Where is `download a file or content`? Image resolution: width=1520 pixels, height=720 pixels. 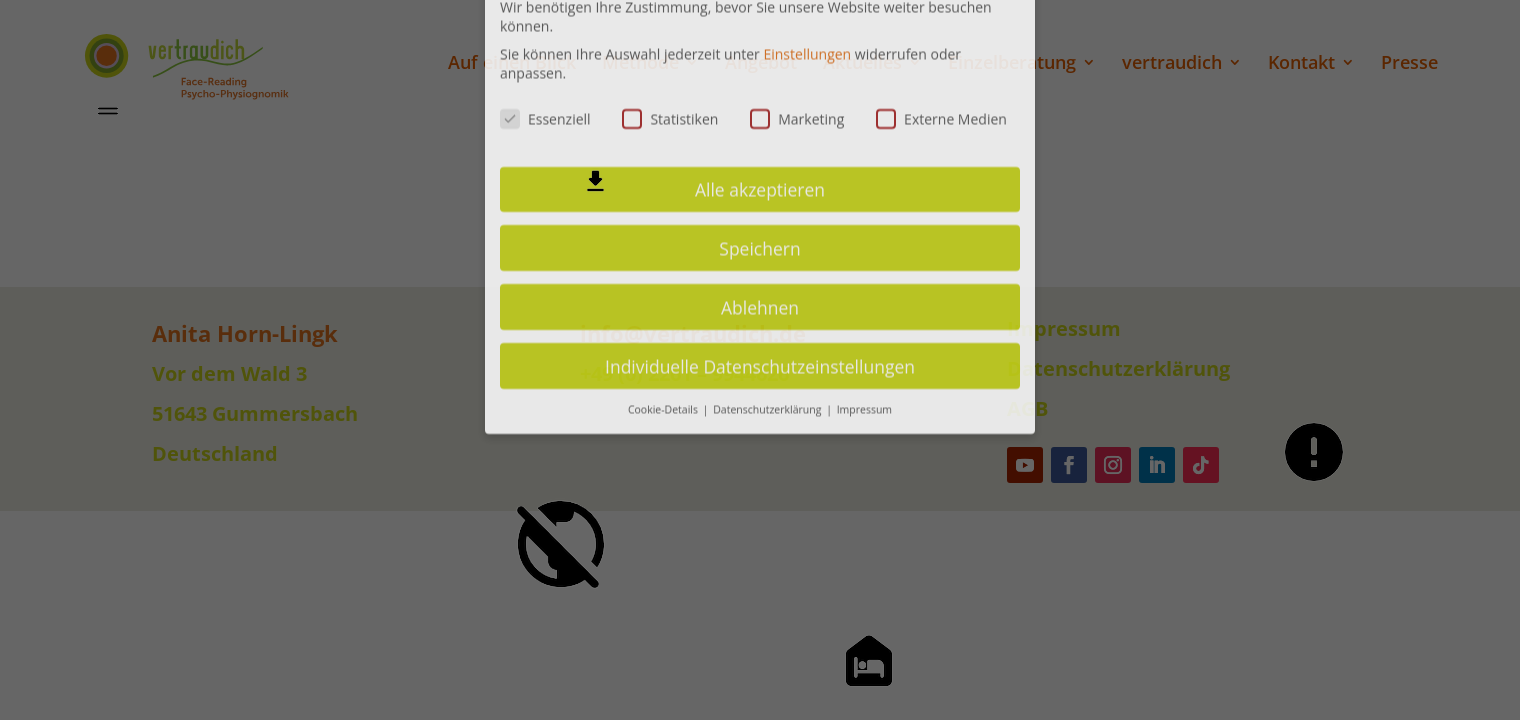 download a file or content is located at coordinates (595, 181).